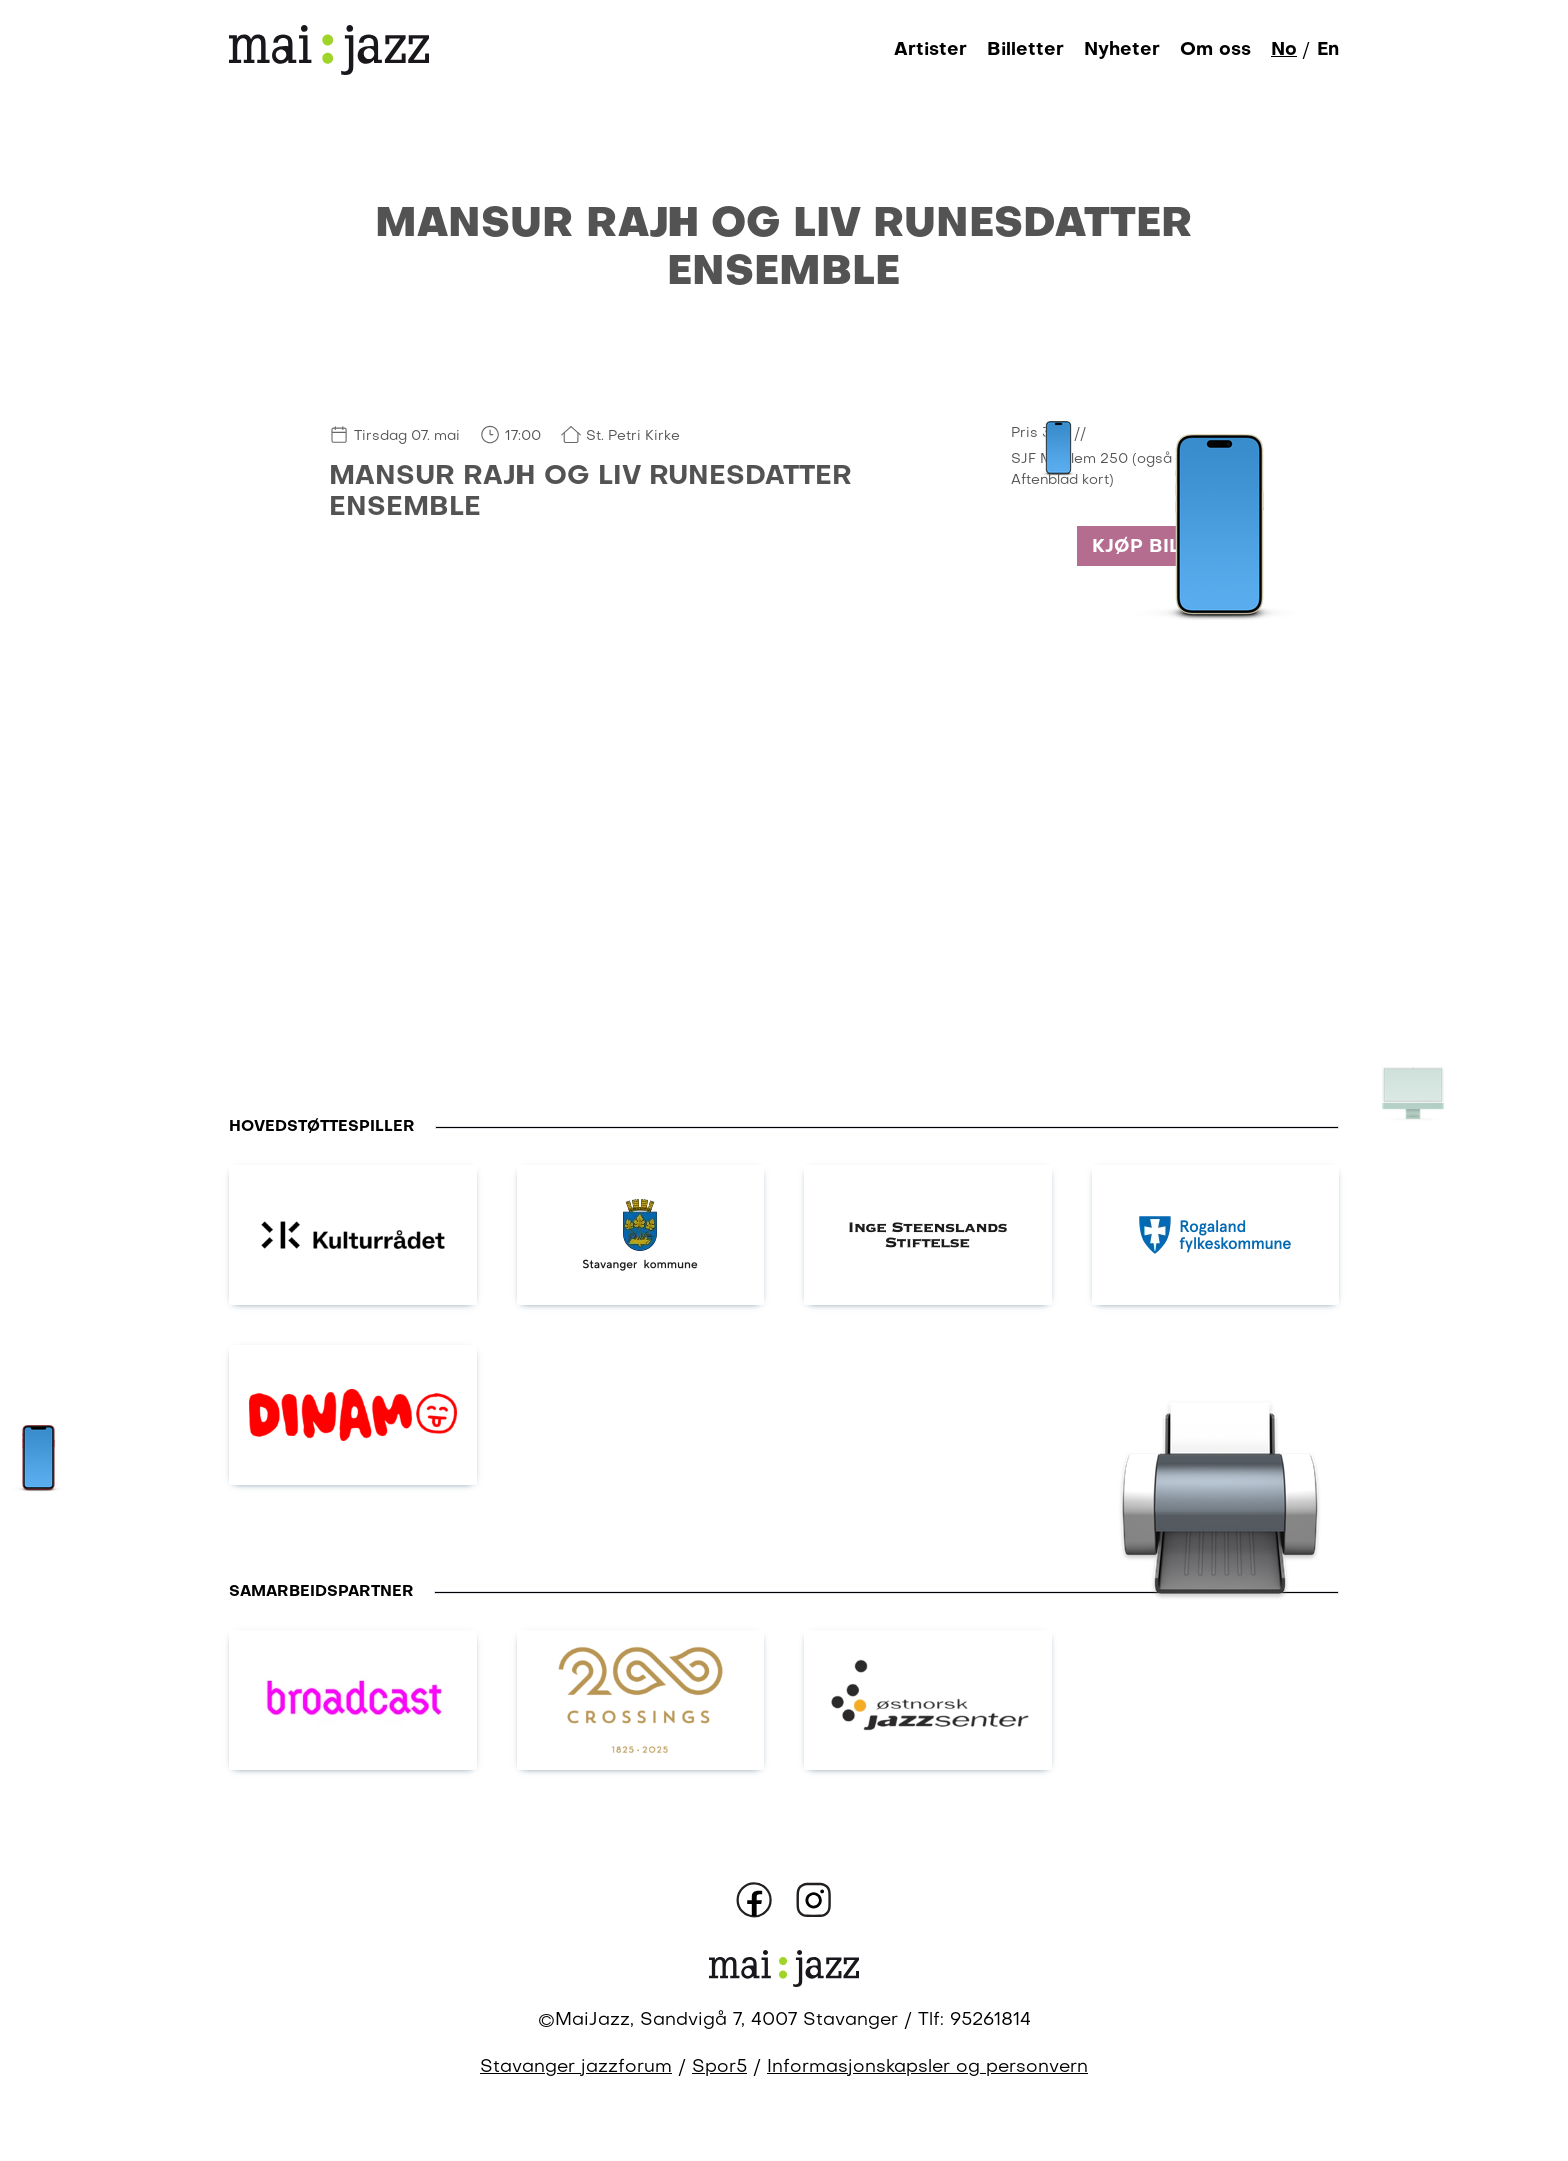 This screenshot has height=2161, width=1568. What do you see at coordinates (1058, 448) in the screenshot?
I see `iPhone 15 device icon` at bounding box center [1058, 448].